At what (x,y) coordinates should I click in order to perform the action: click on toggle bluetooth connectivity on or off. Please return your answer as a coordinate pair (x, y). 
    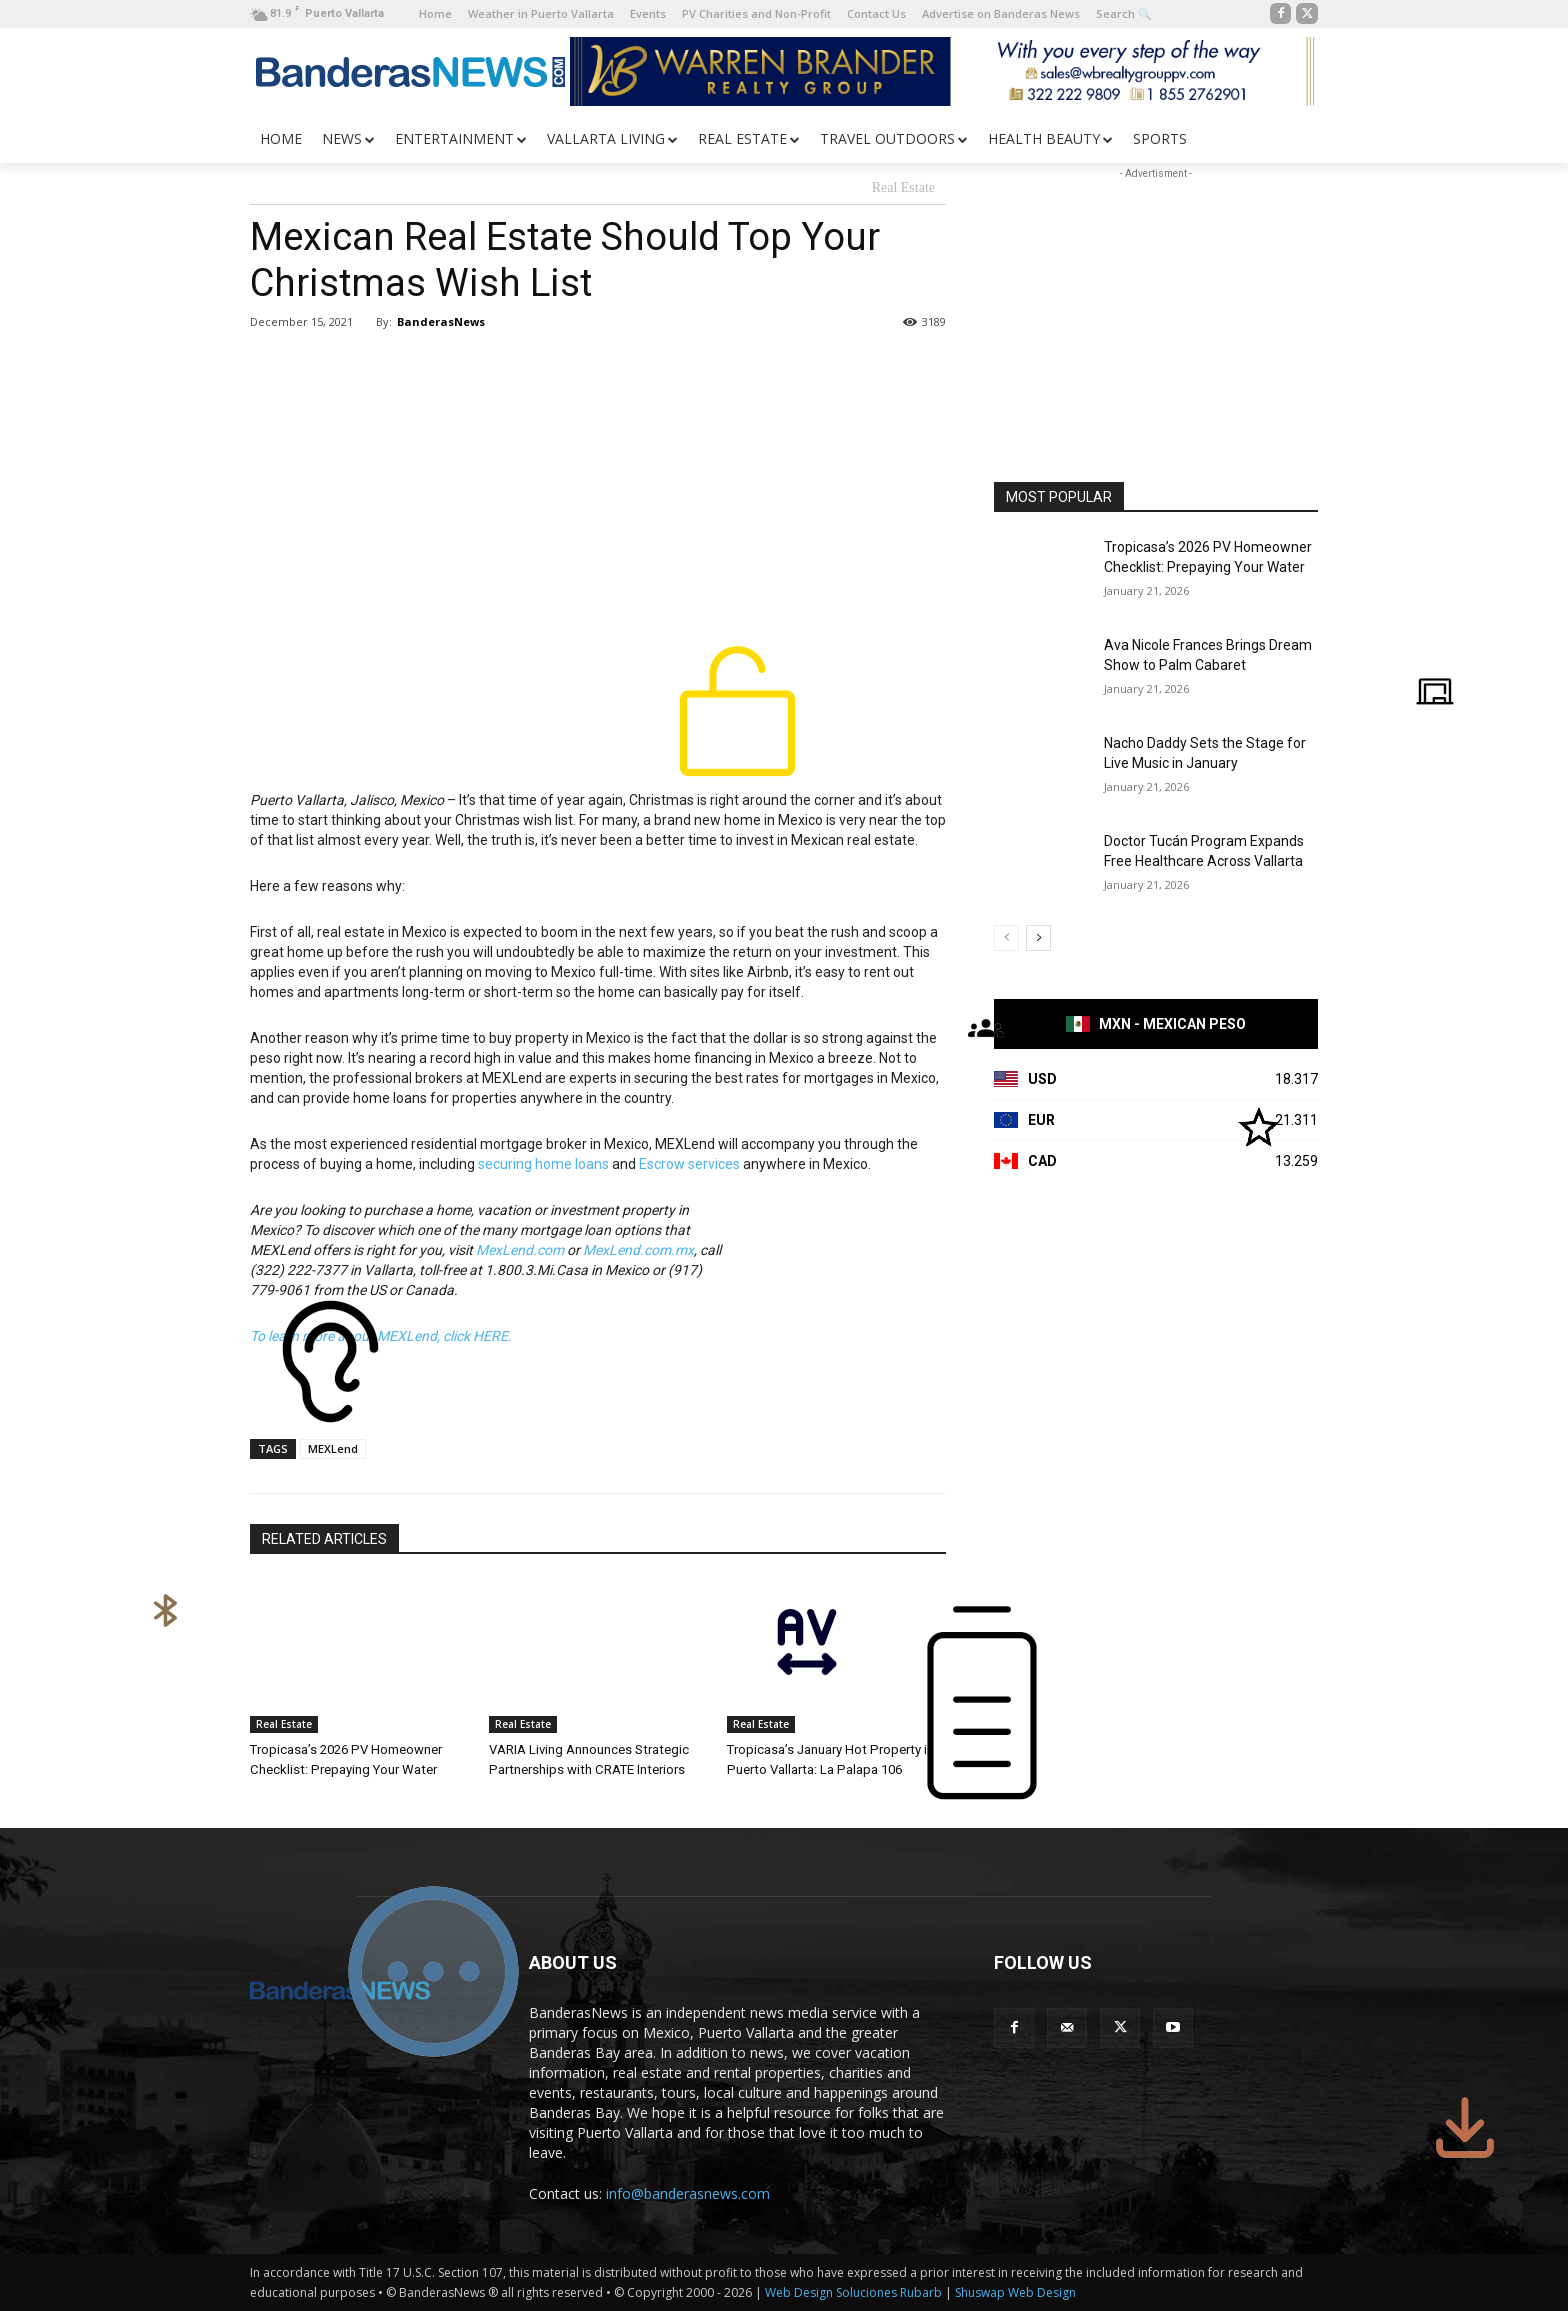
    Looking at the image, I should click on (165, 1610).